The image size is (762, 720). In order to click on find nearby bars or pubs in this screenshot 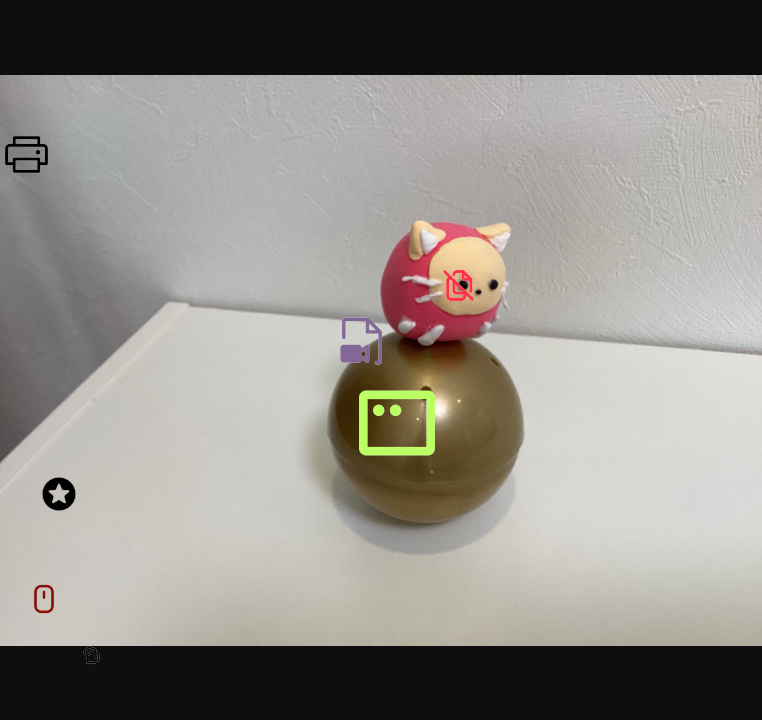, I will do `click(91, 655)`.